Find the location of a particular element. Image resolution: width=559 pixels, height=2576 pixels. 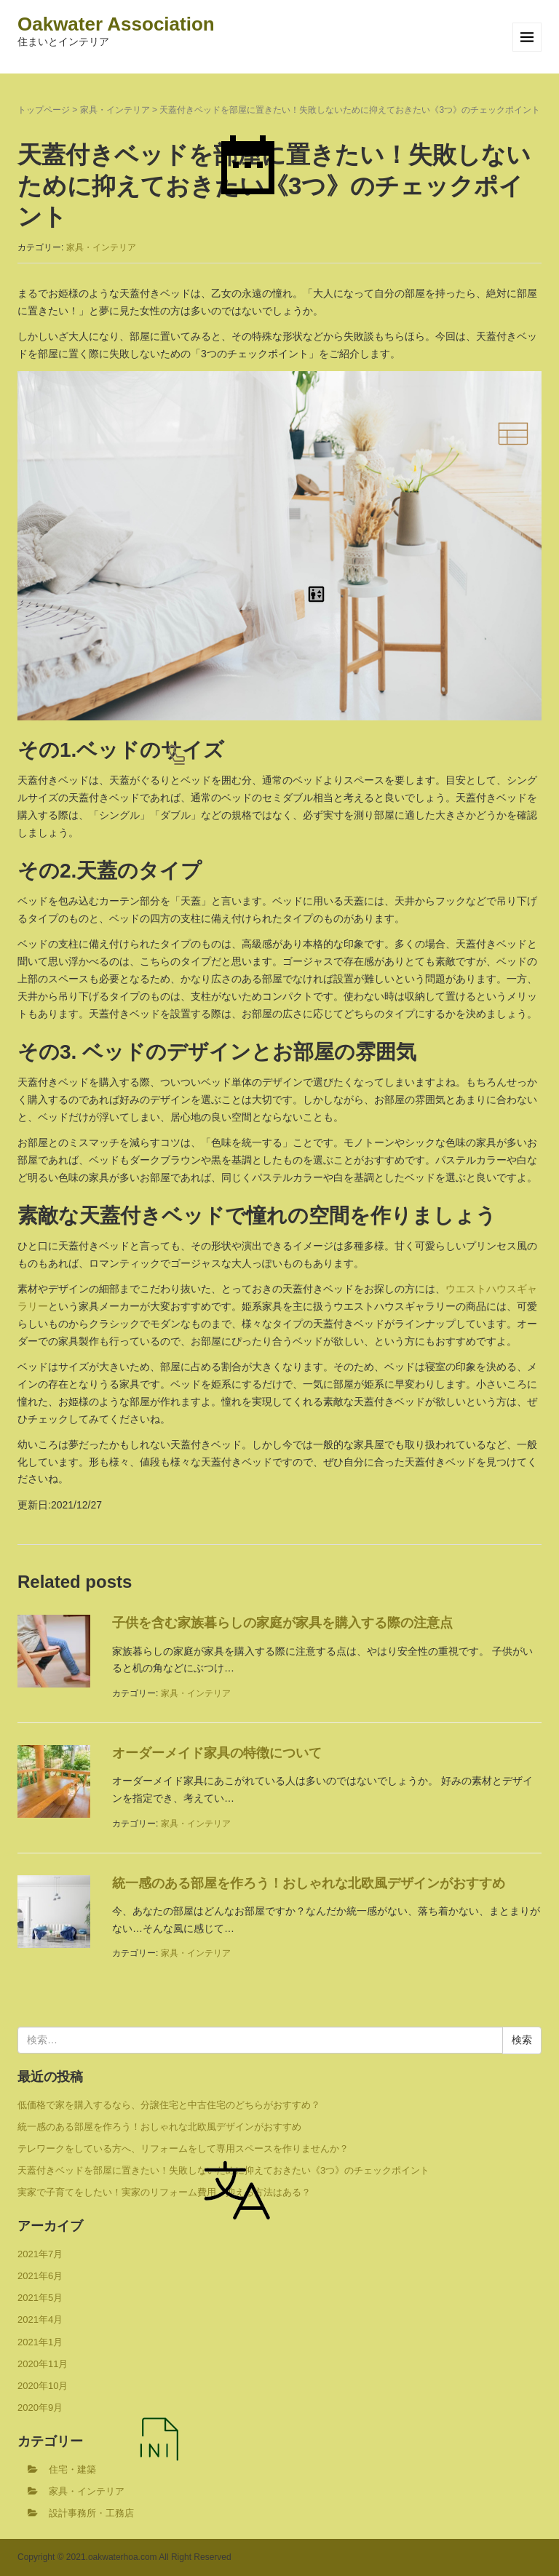

indicates elevator access nearby is located at coordinates (316, 594).